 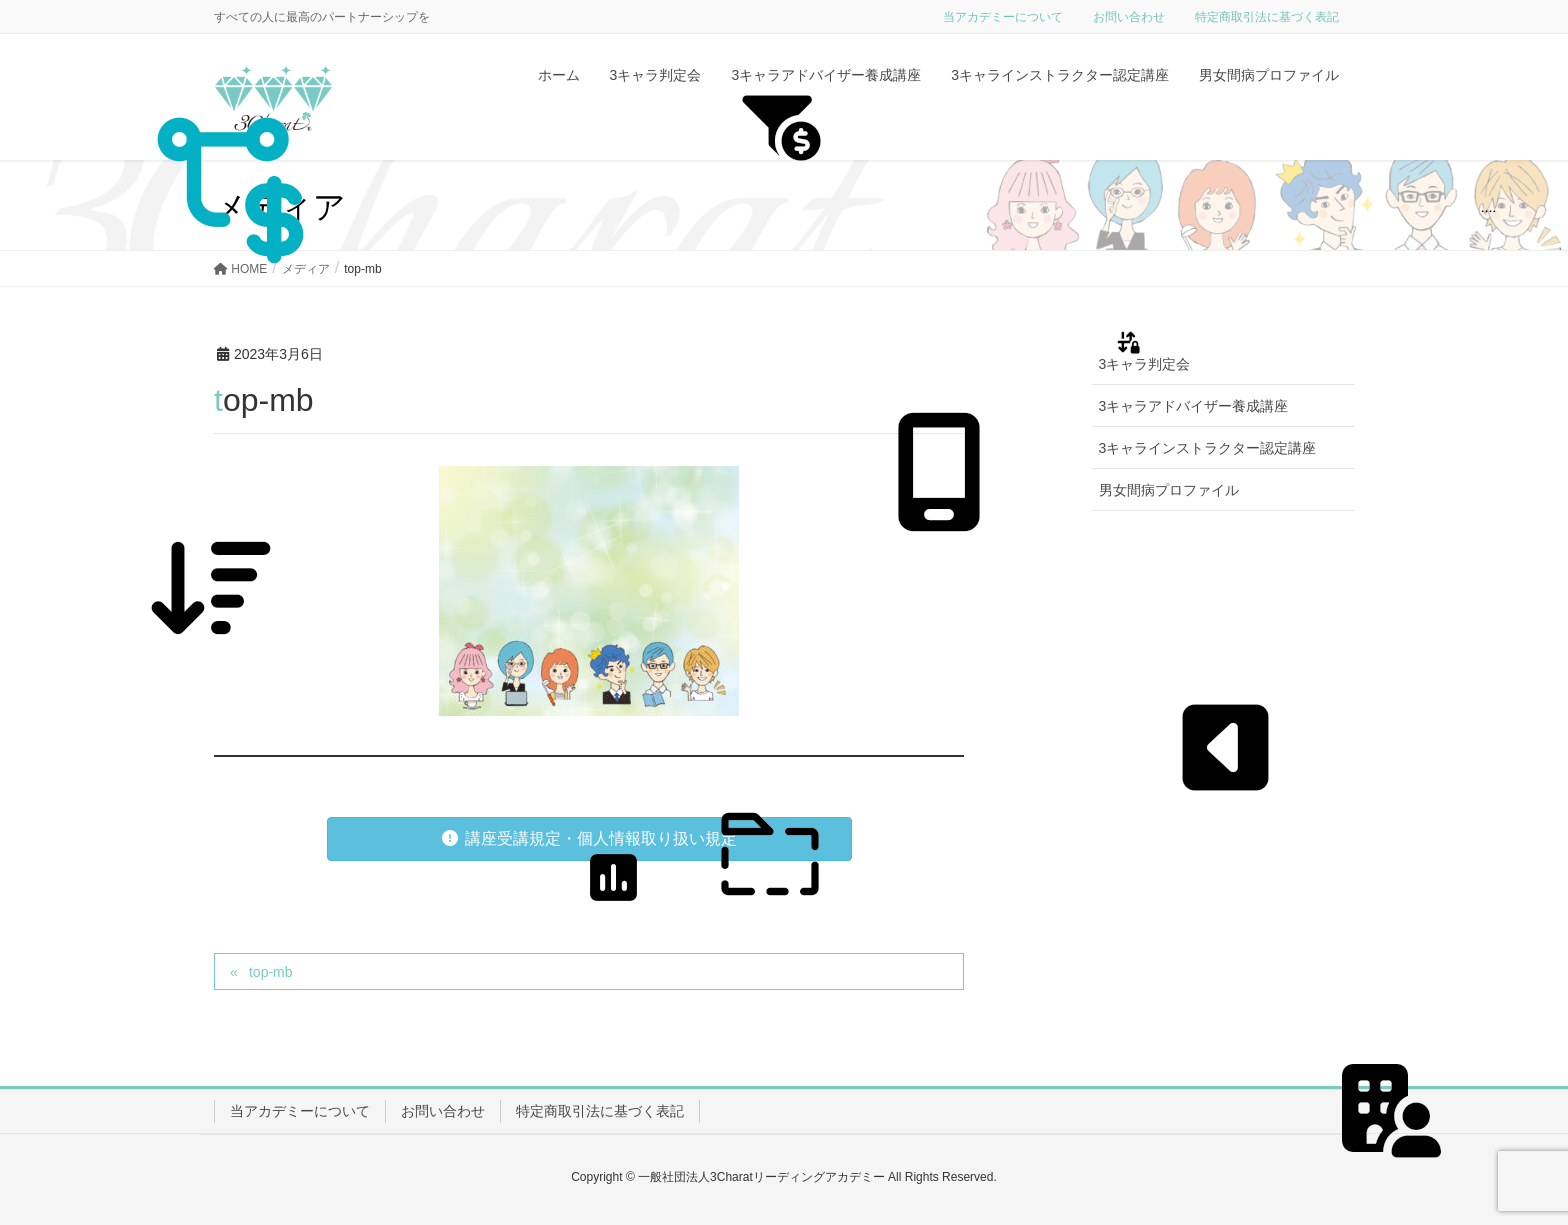 I want to click on indicates very weak or minimal signal strength, so click(x=1488, y=205).